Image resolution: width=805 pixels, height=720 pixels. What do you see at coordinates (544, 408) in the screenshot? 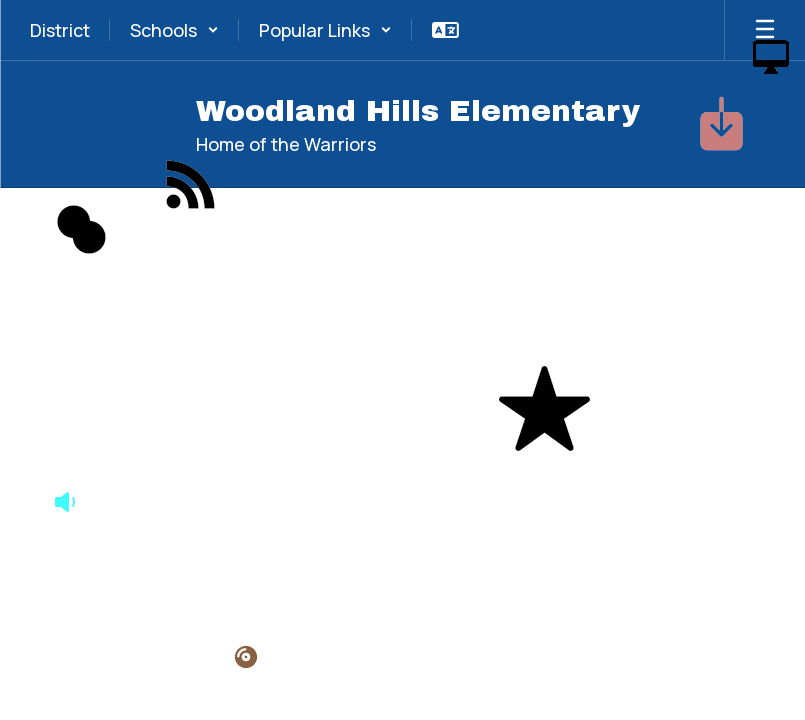
I see `add to favorites` at bounding box center [544, 408].